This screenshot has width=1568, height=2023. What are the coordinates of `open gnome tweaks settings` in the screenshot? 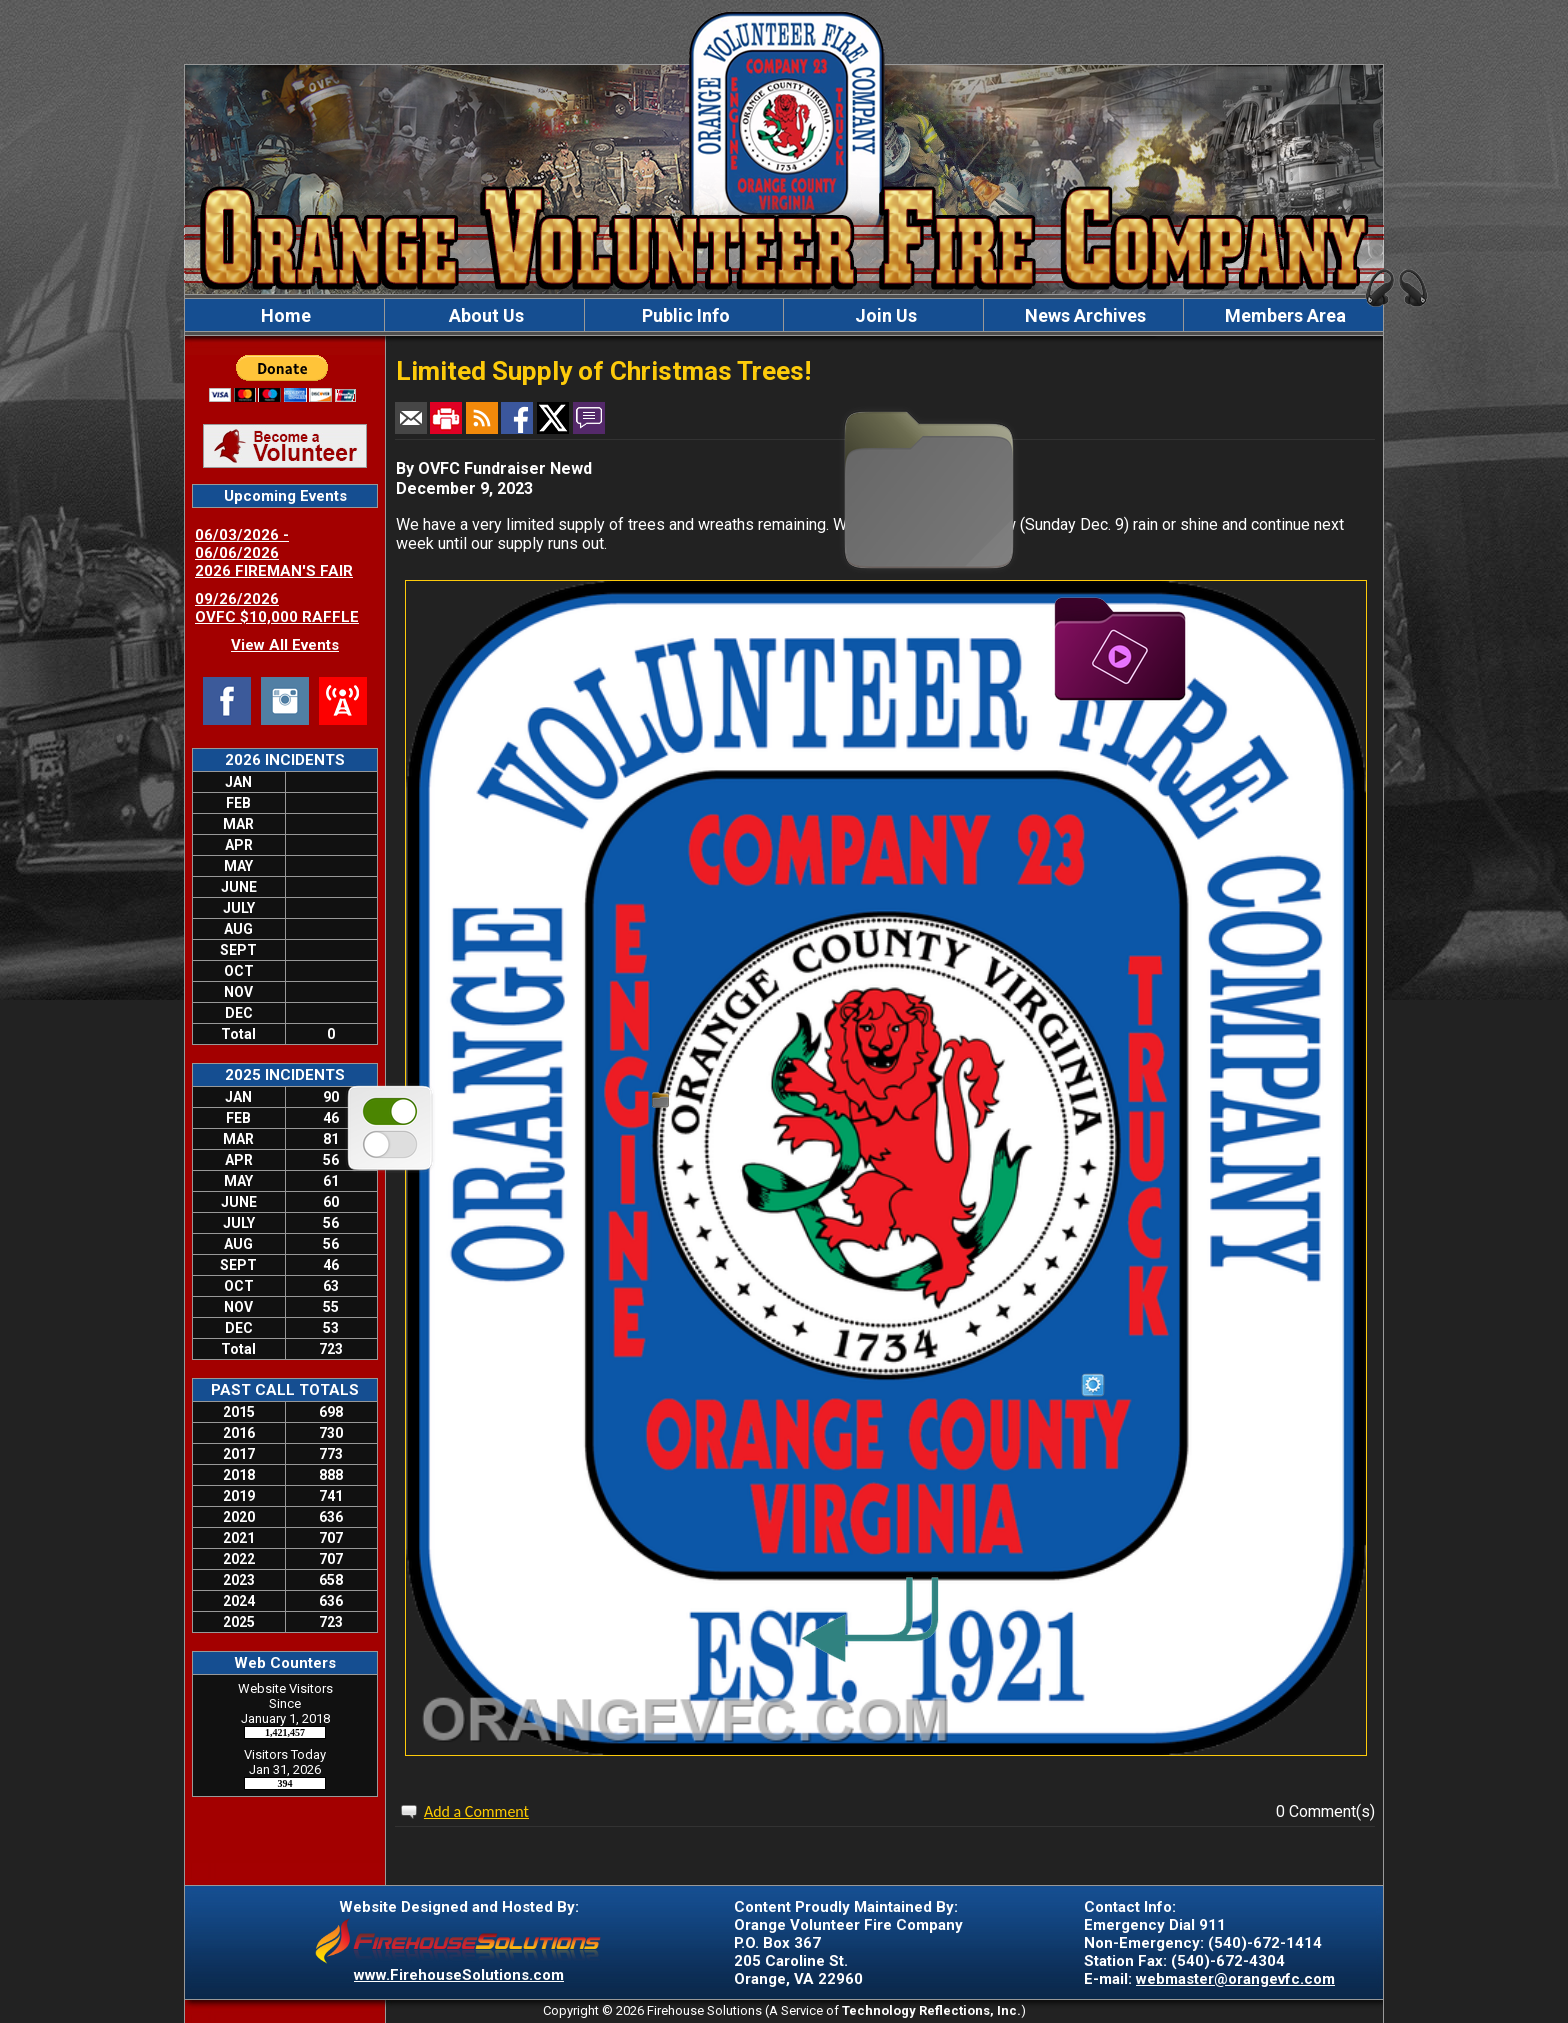 It's located at (390, 1128).